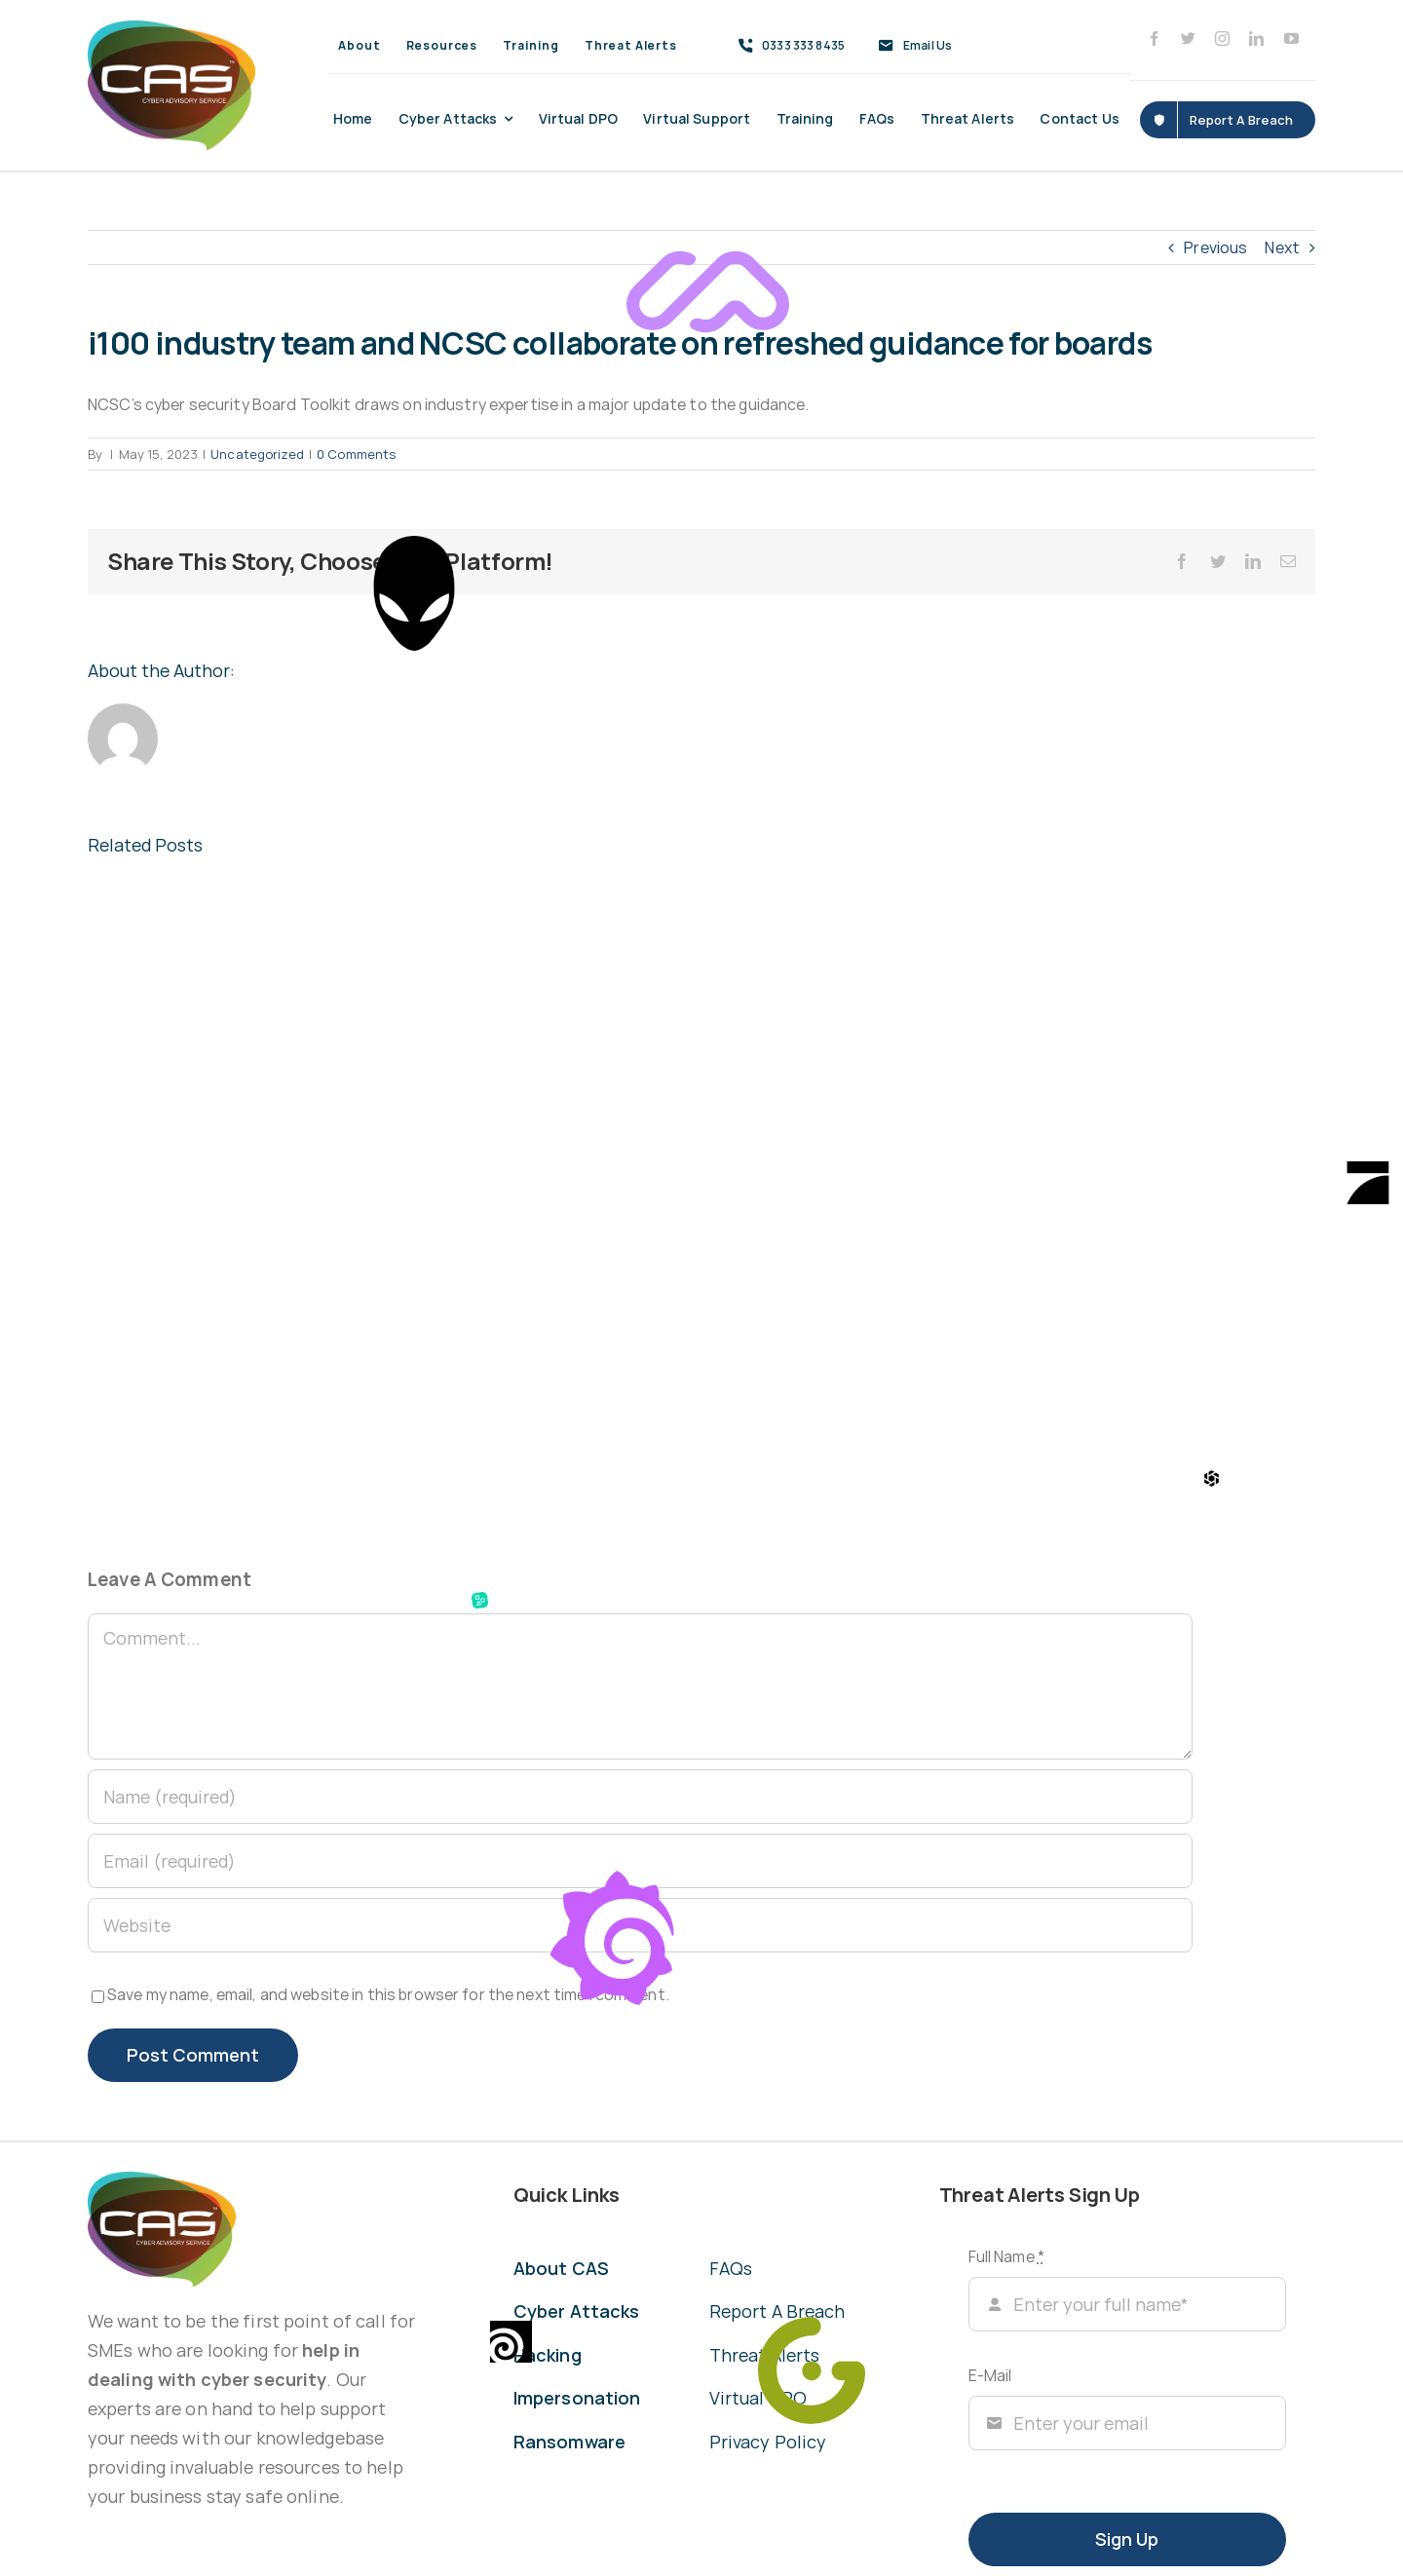  What do you see at coordinates (1211, 1478) in the screenshot?
I see `SecurityScorecard company logo` at bounding box center [1211, 1478].